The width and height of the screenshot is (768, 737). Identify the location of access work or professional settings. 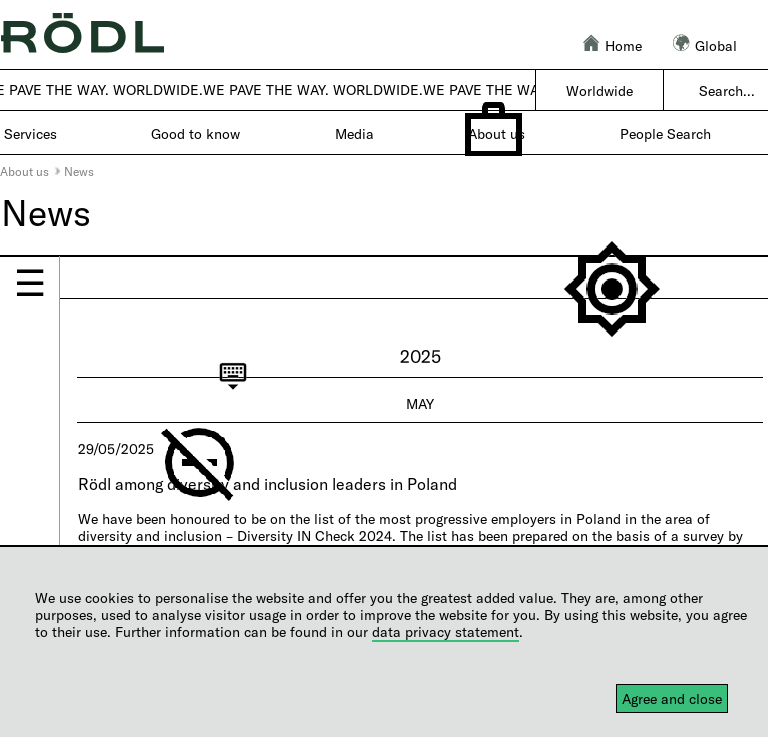
(493, 130).